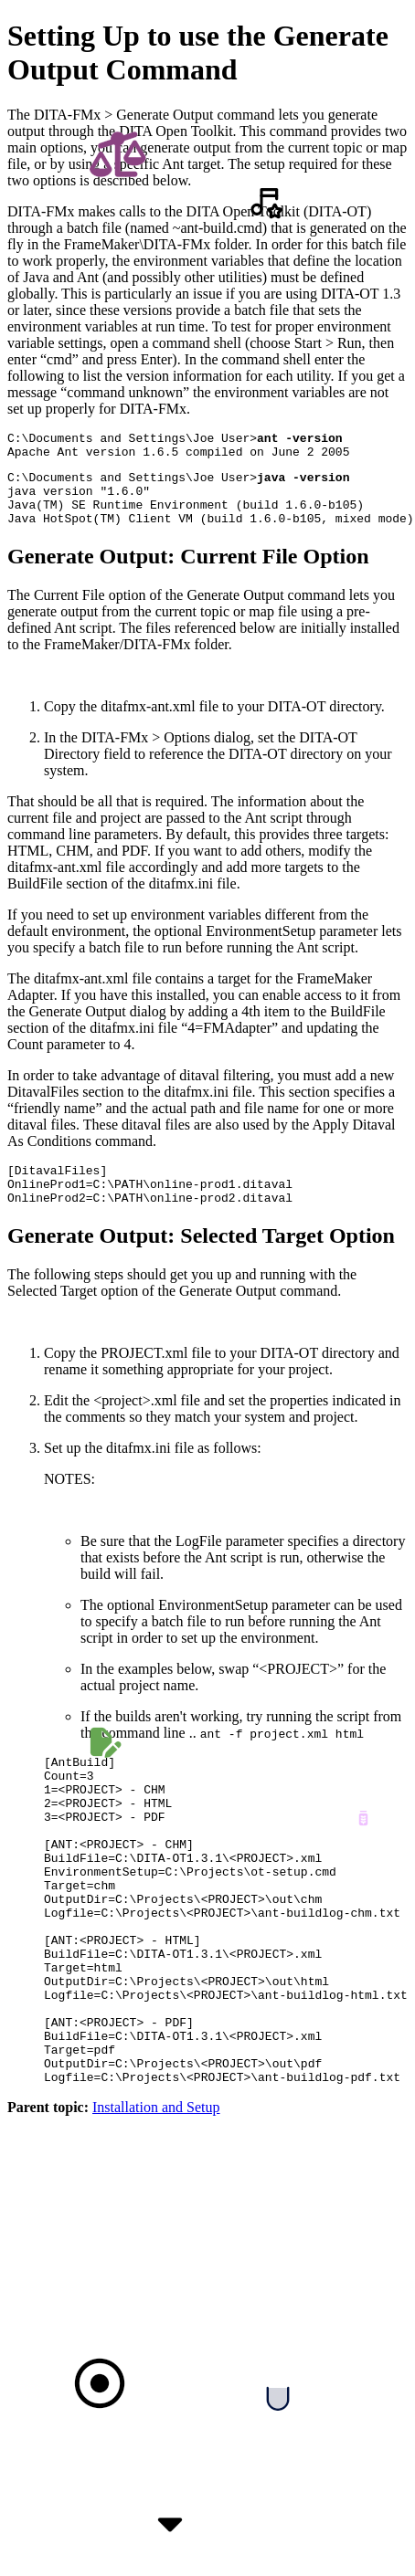 The width and height of the screenshot is (415, 2576). Describe the element at coordinates (266, 202) in the screenshot. I see `add song to favorites` at that location.